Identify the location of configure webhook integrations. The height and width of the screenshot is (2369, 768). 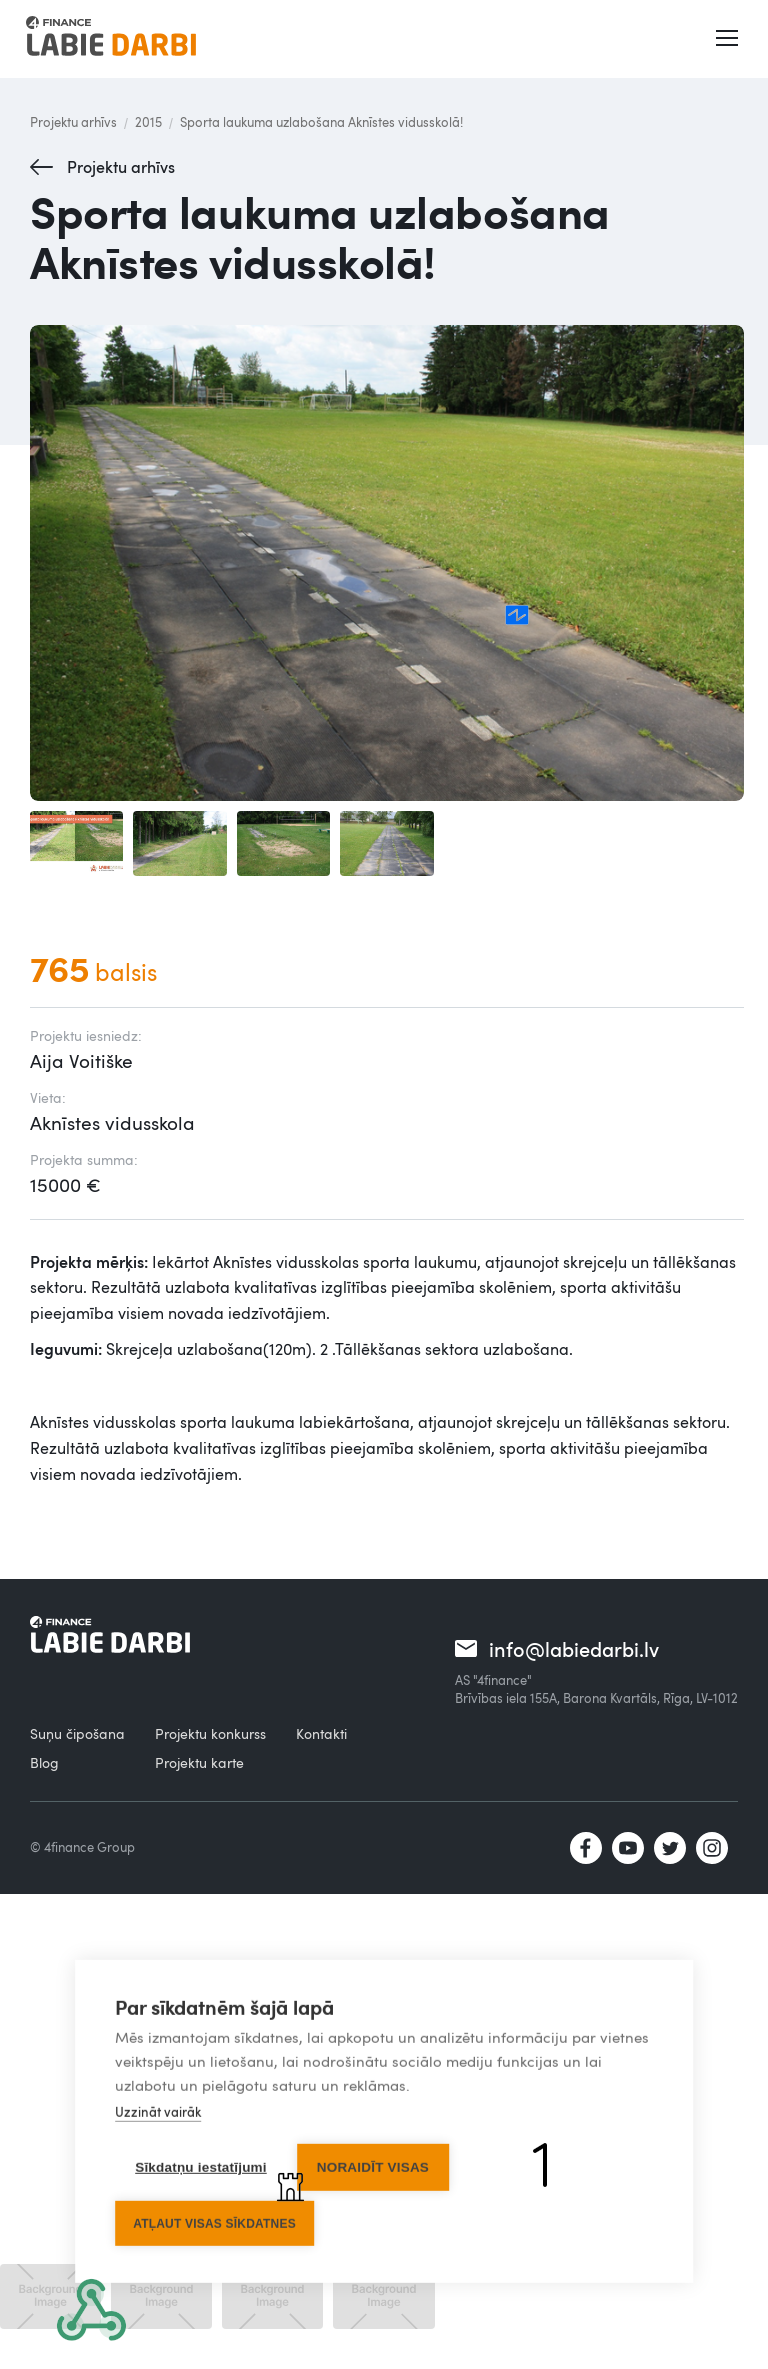
(91, 2313).